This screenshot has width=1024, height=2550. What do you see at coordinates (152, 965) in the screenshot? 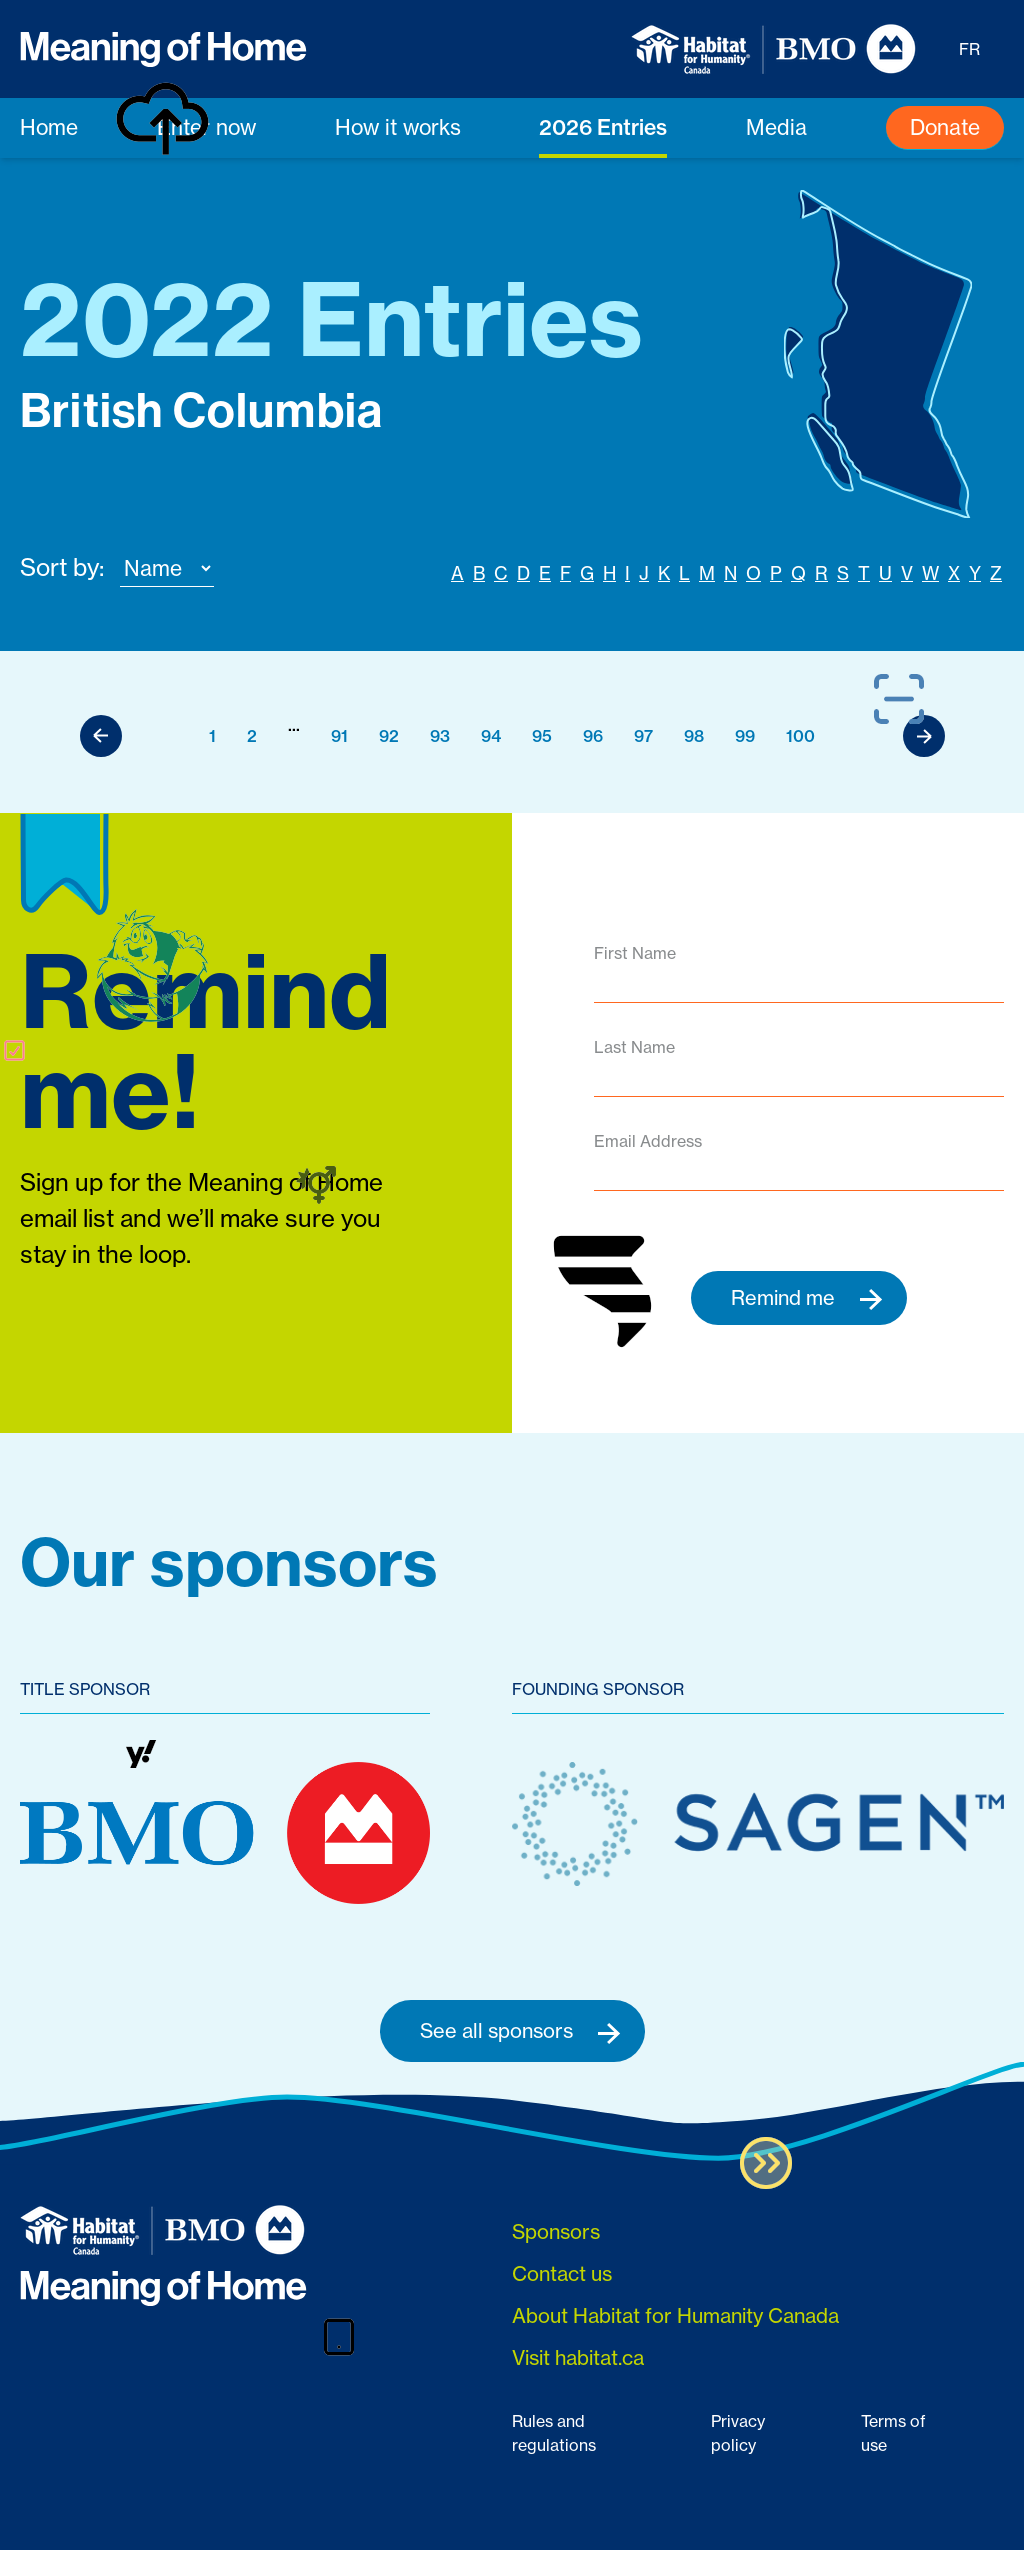
I see `the red yeti brand logo` at bounding box center [152, 965].